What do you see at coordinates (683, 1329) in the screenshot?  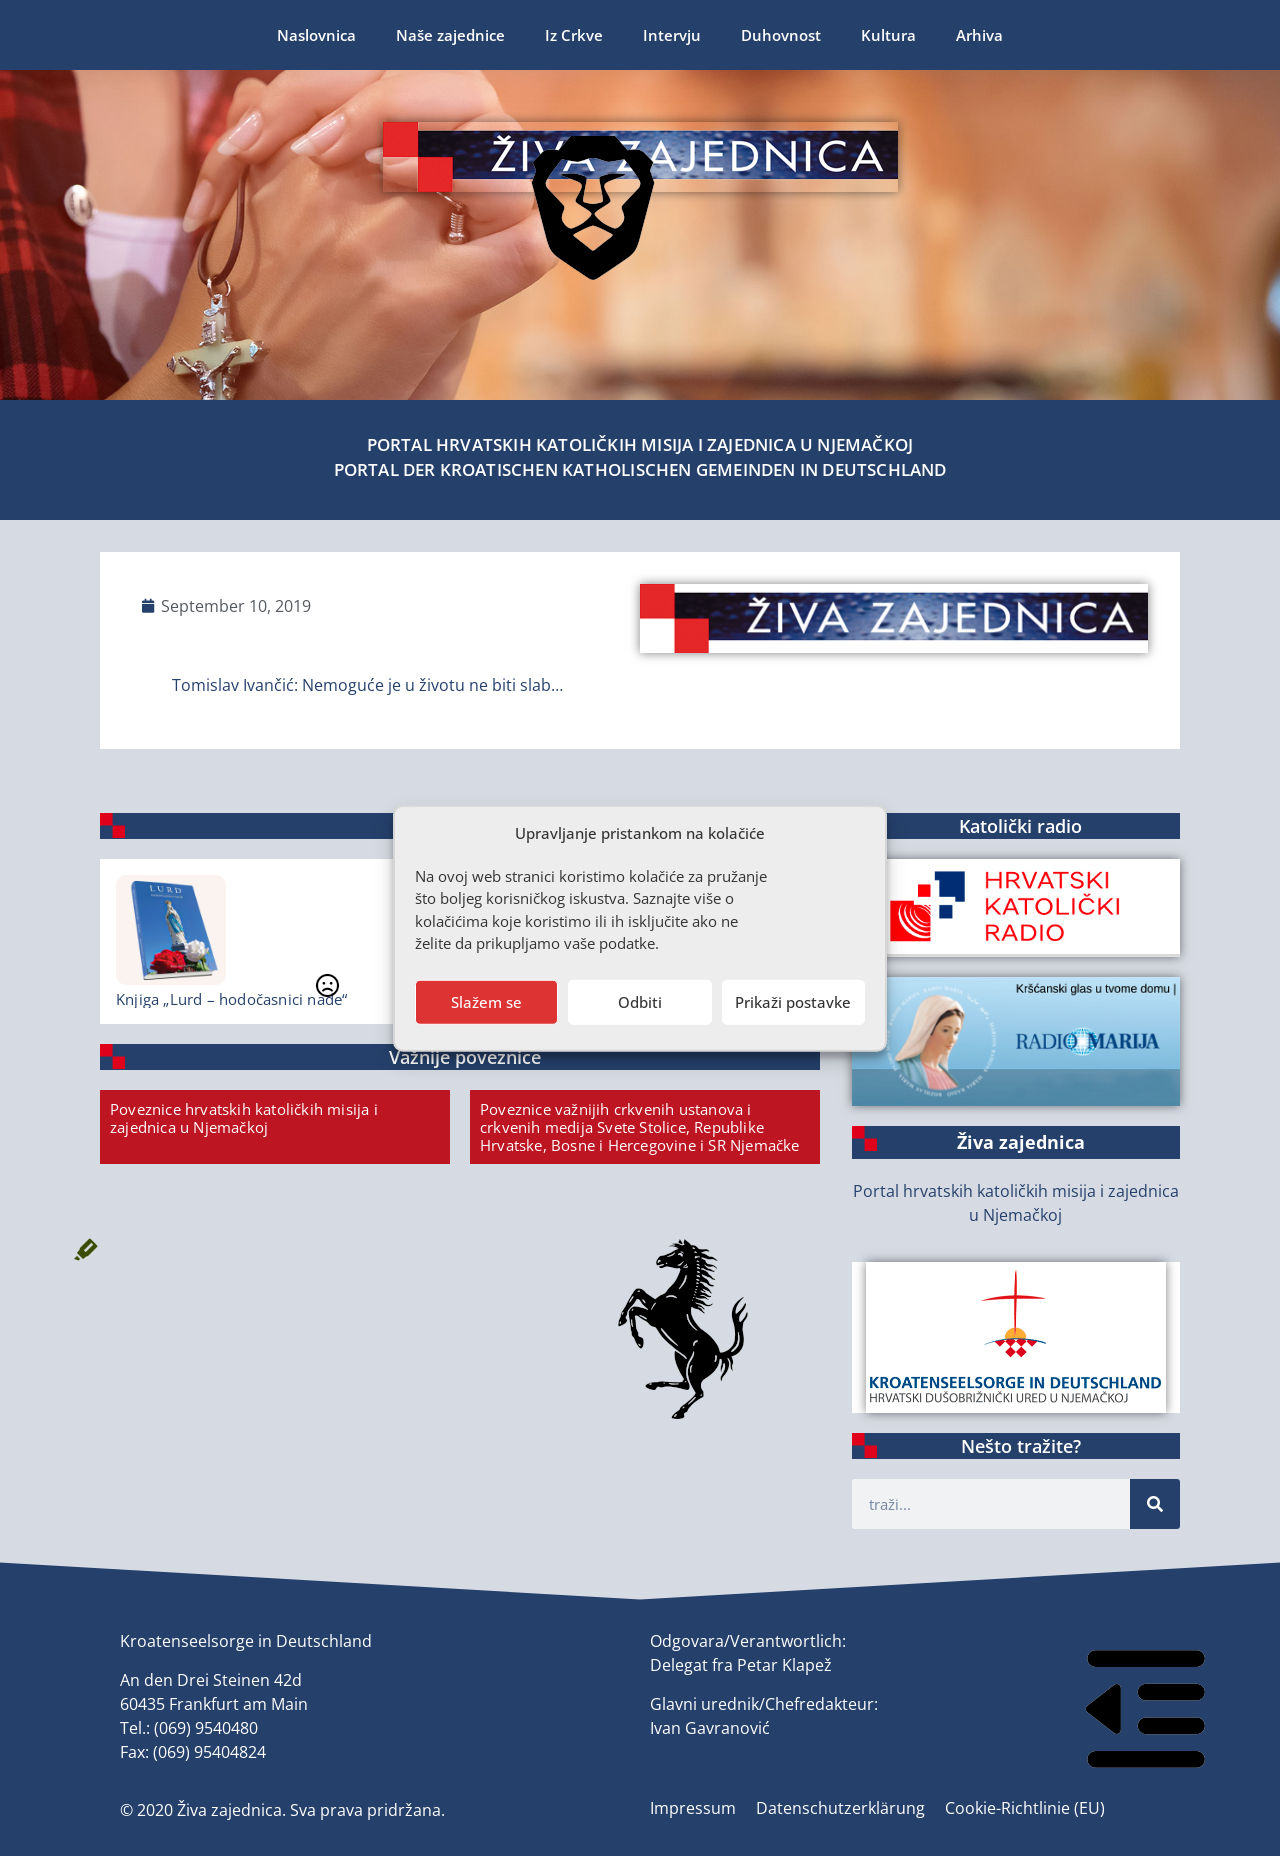 I see `Ferrari brand logo` at bounding box center [683, 1329].